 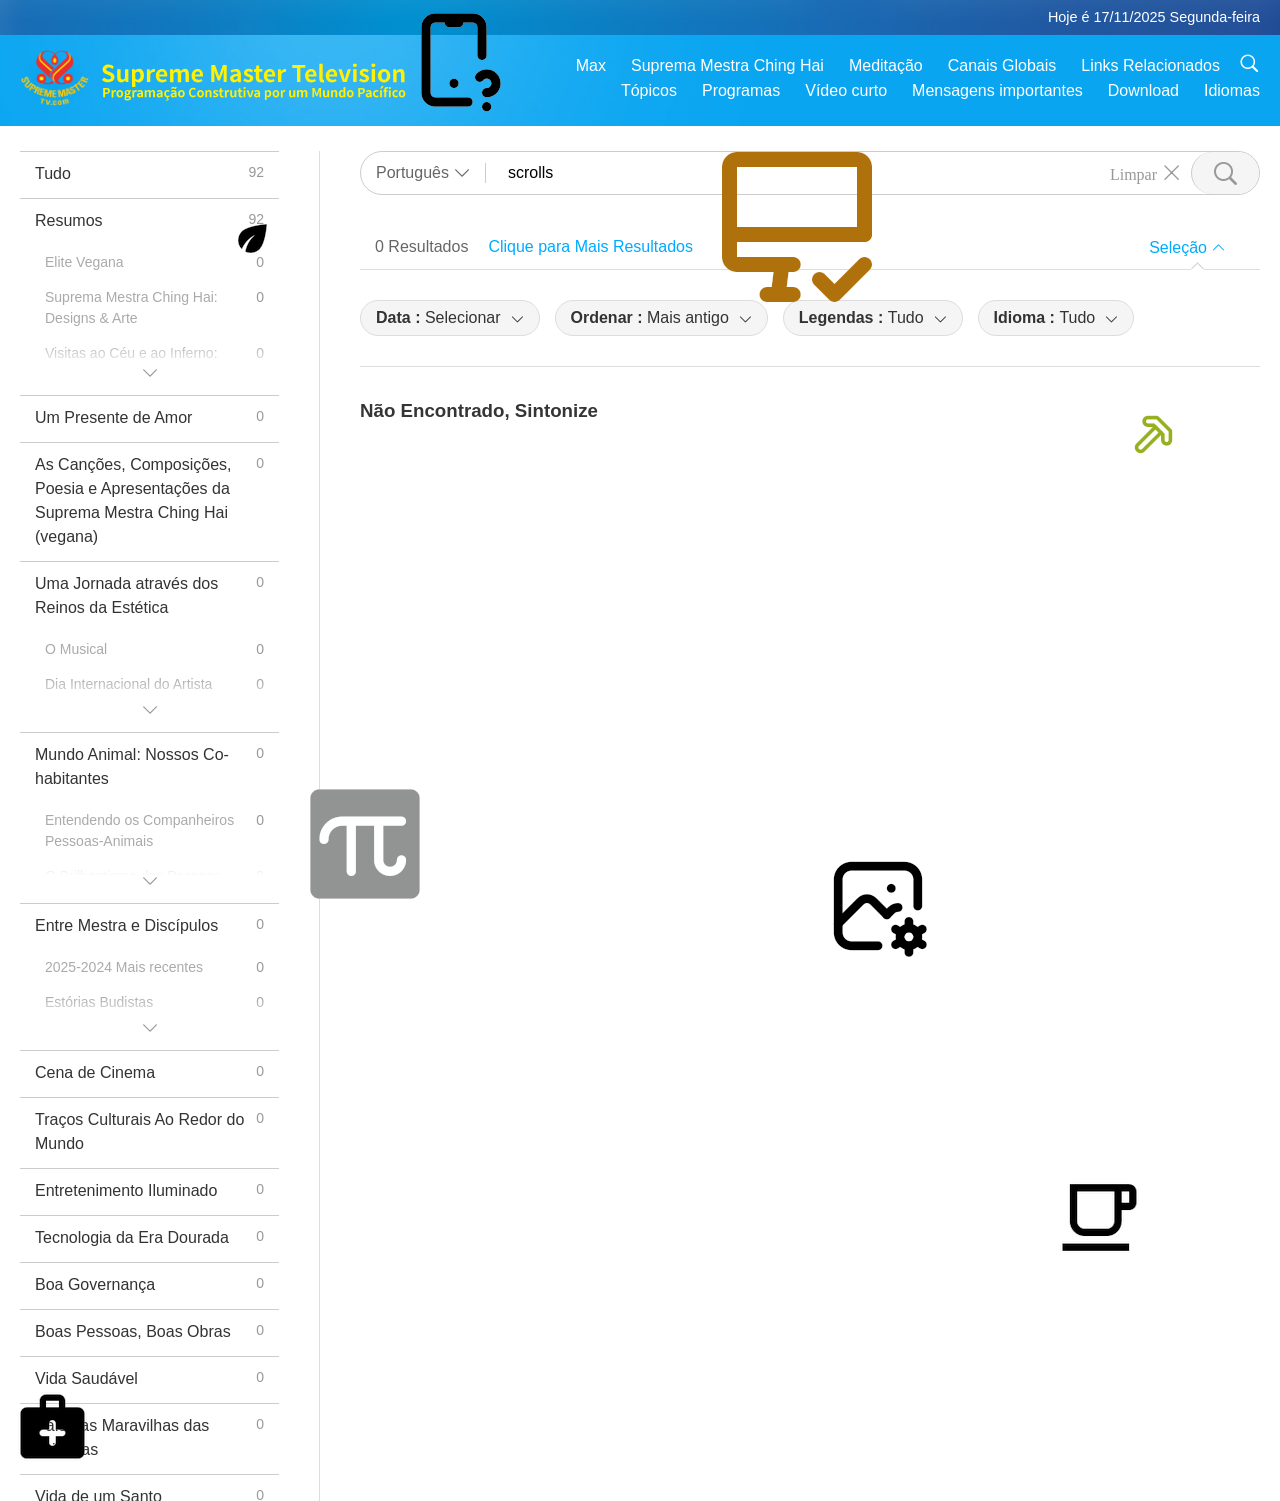 I want to click on enable eco-friendly or power-saving mode, so click(x=252, y=238).